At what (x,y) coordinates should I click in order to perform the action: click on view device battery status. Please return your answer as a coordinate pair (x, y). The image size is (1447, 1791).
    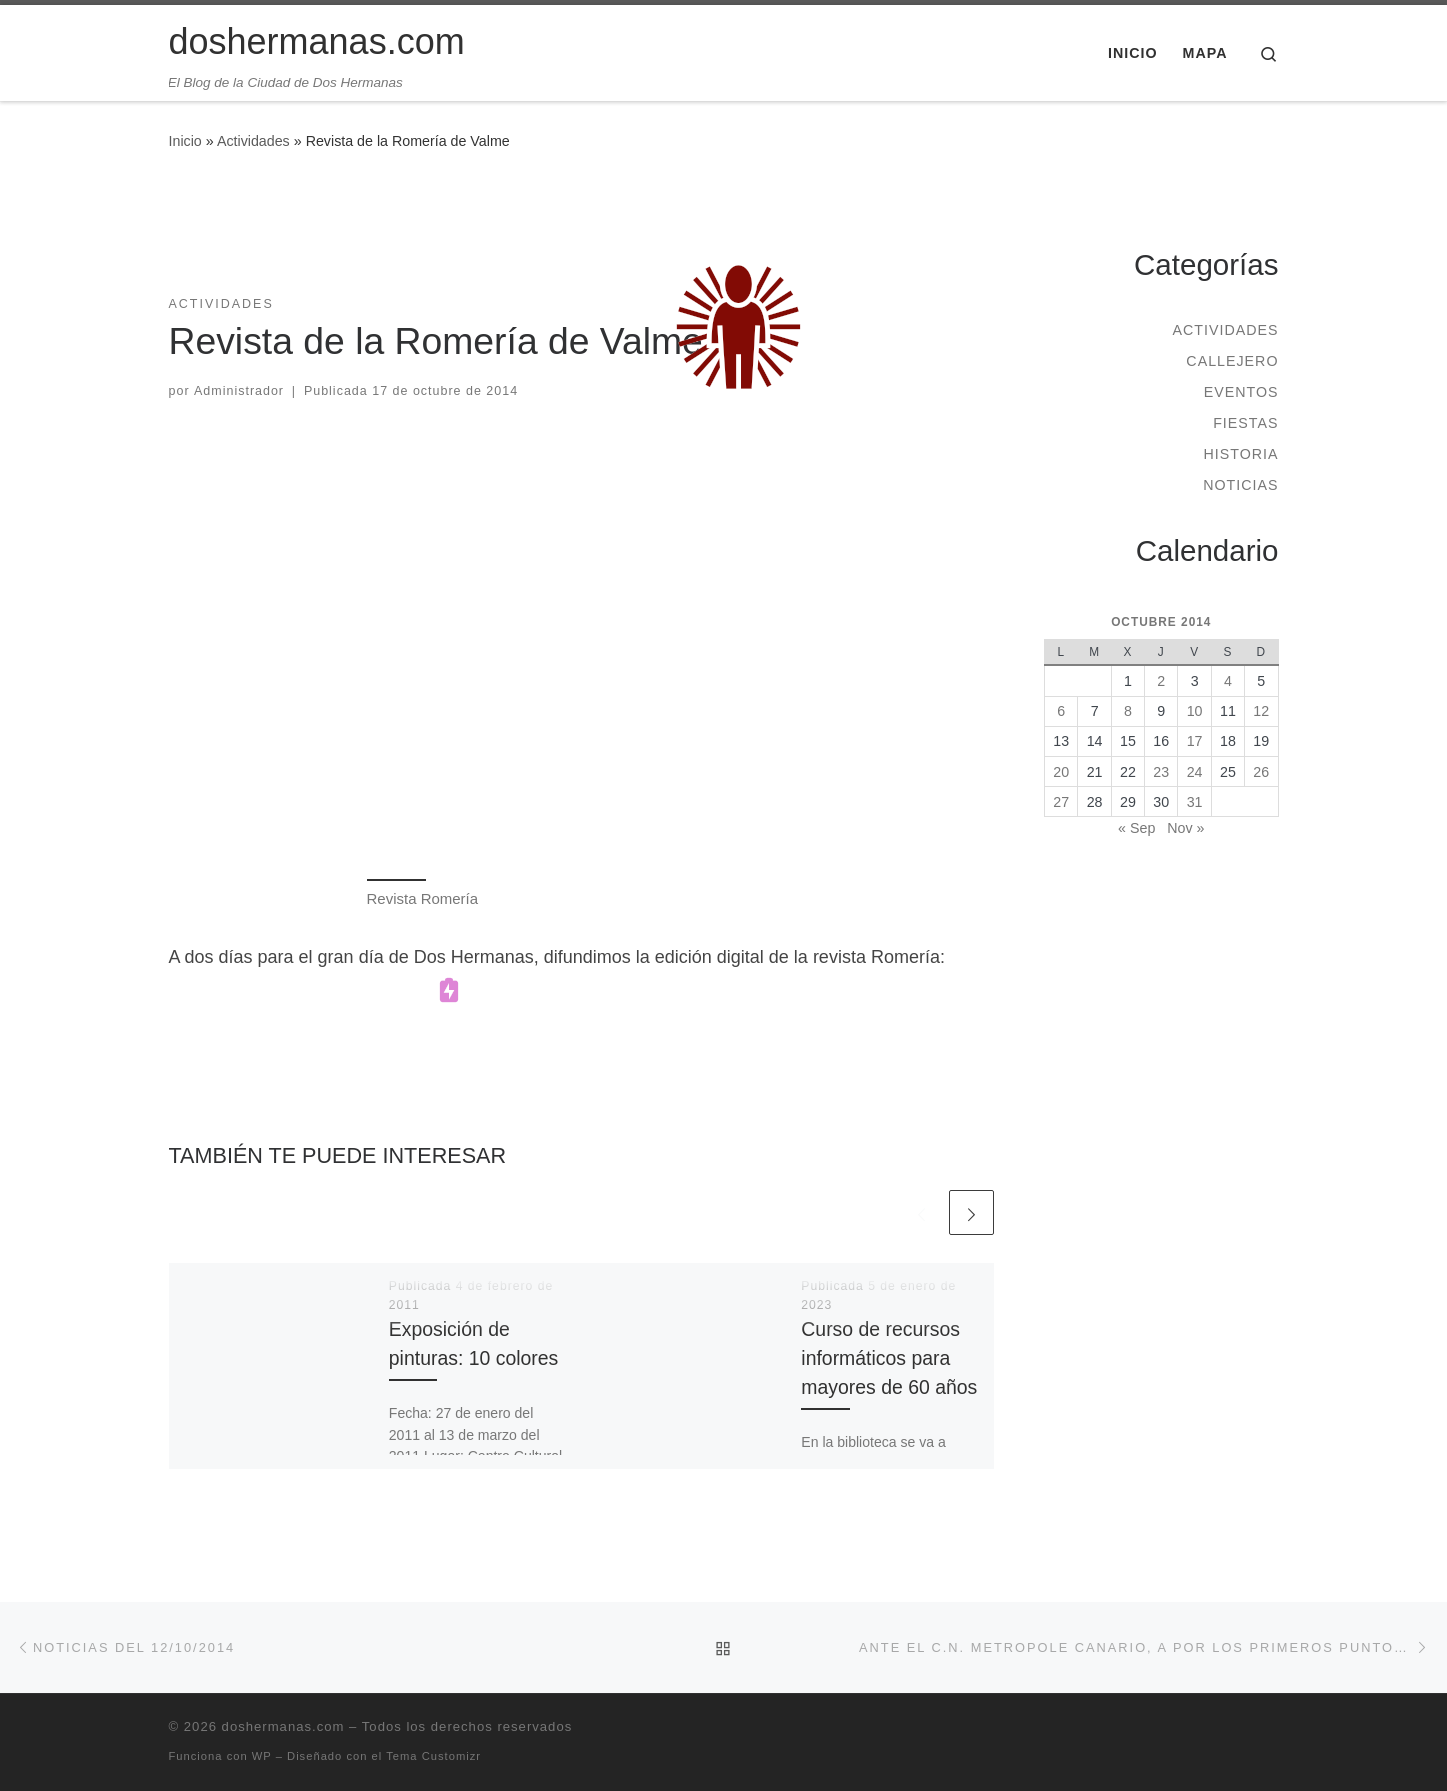
    Looking at the image, I should click on (449, 990).